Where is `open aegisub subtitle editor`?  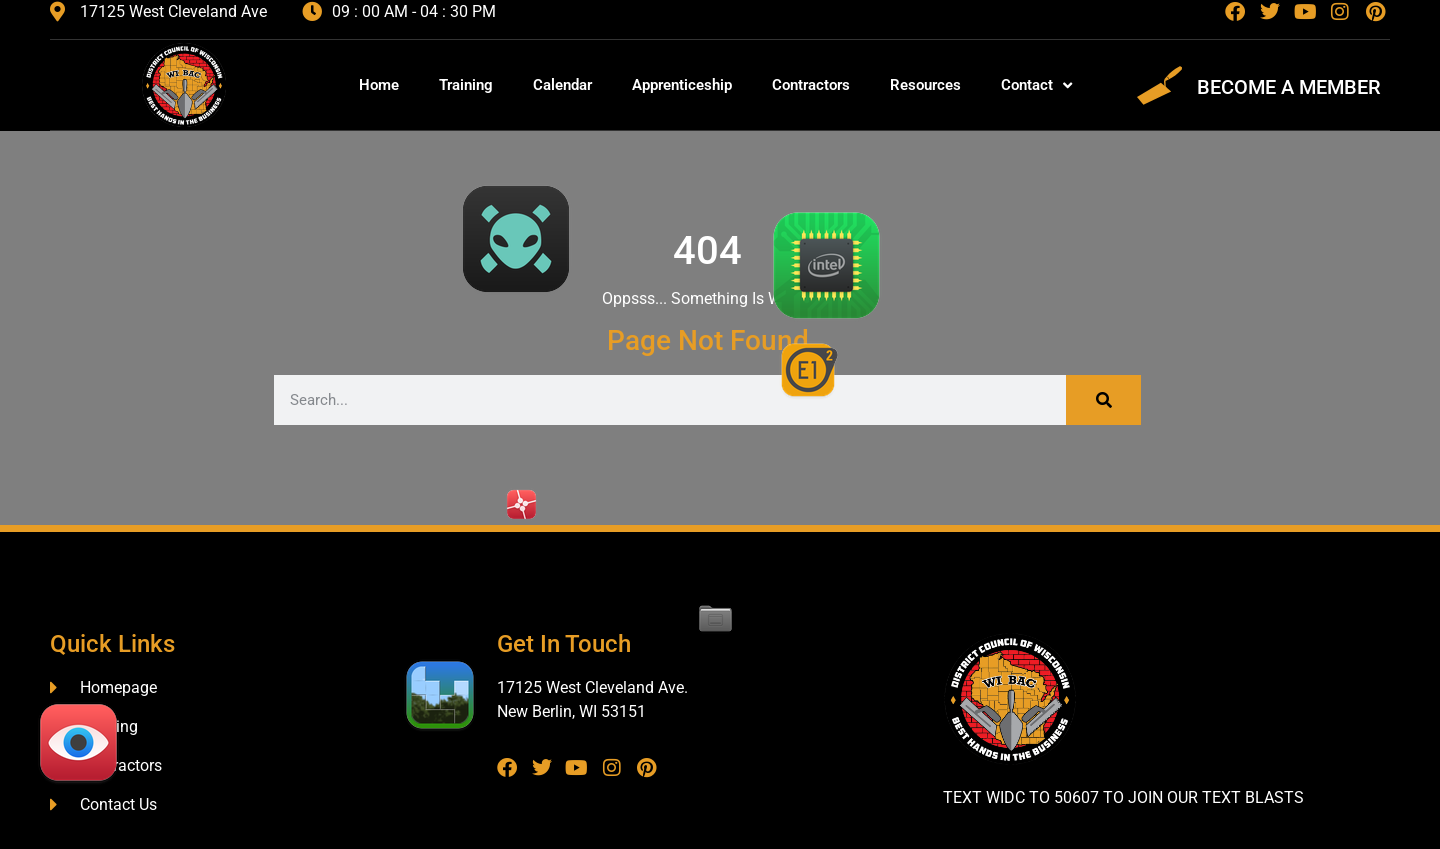
open aegisub subtitle editor is located at coordinates (78, 742).